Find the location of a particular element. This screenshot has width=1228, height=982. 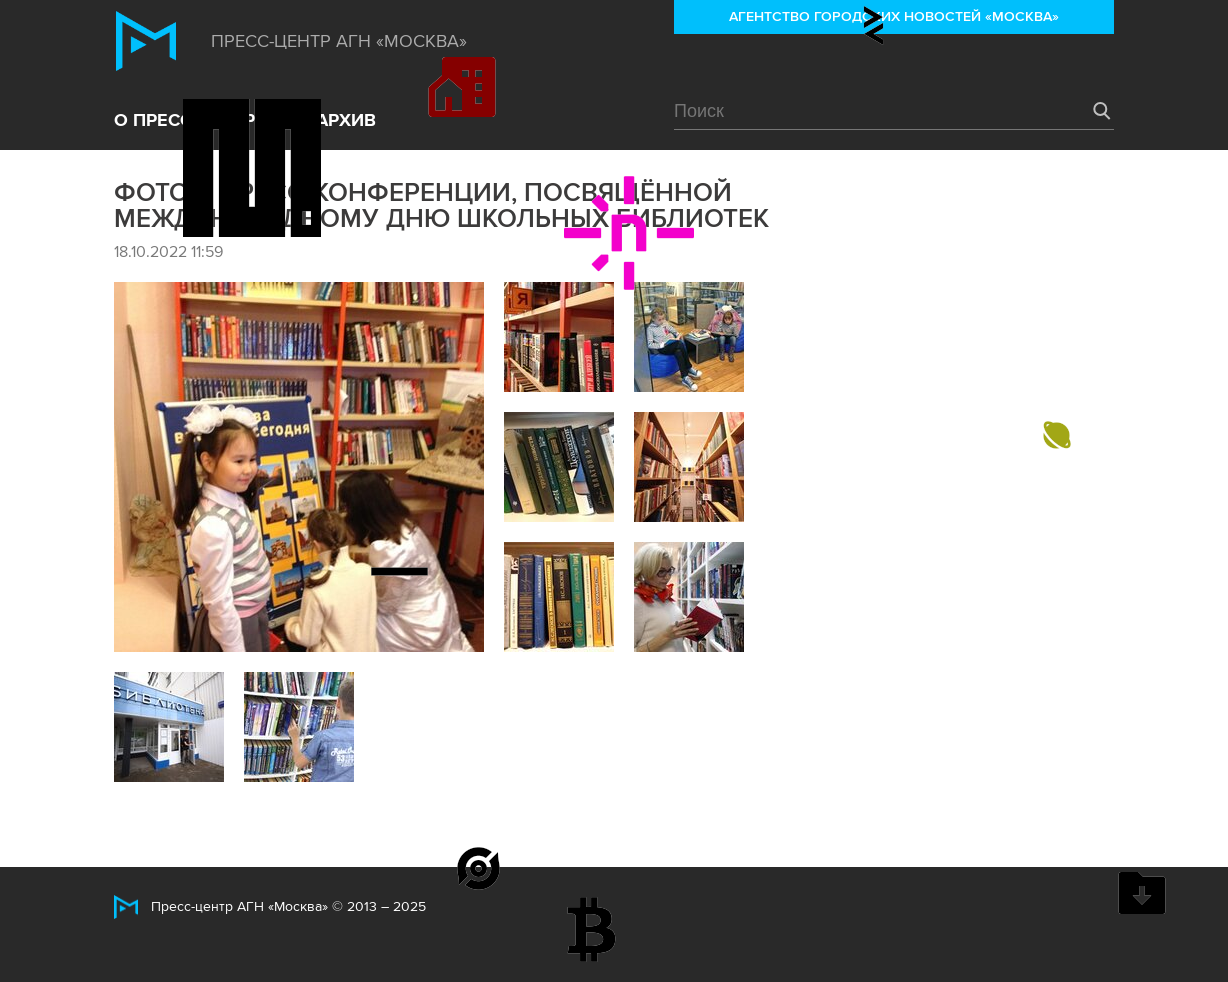

download a folder or its contents is located at coordinates (1142, 893).